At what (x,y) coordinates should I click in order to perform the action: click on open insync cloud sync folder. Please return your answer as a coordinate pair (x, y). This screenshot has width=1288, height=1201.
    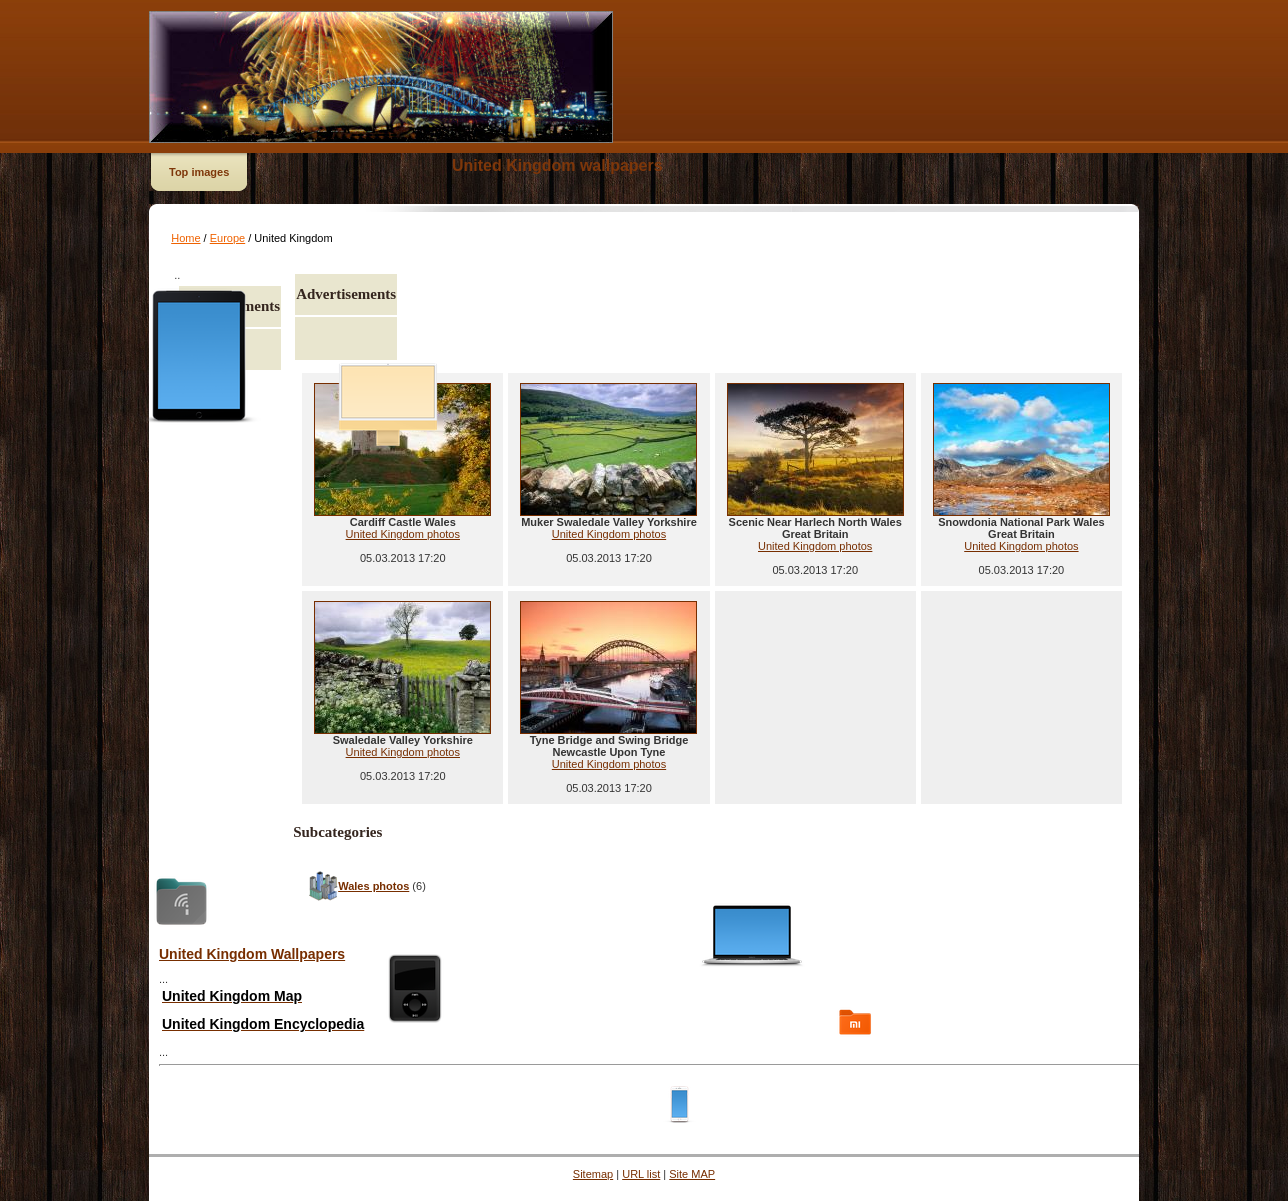
    Looking at the image, I should click on (181, 901).